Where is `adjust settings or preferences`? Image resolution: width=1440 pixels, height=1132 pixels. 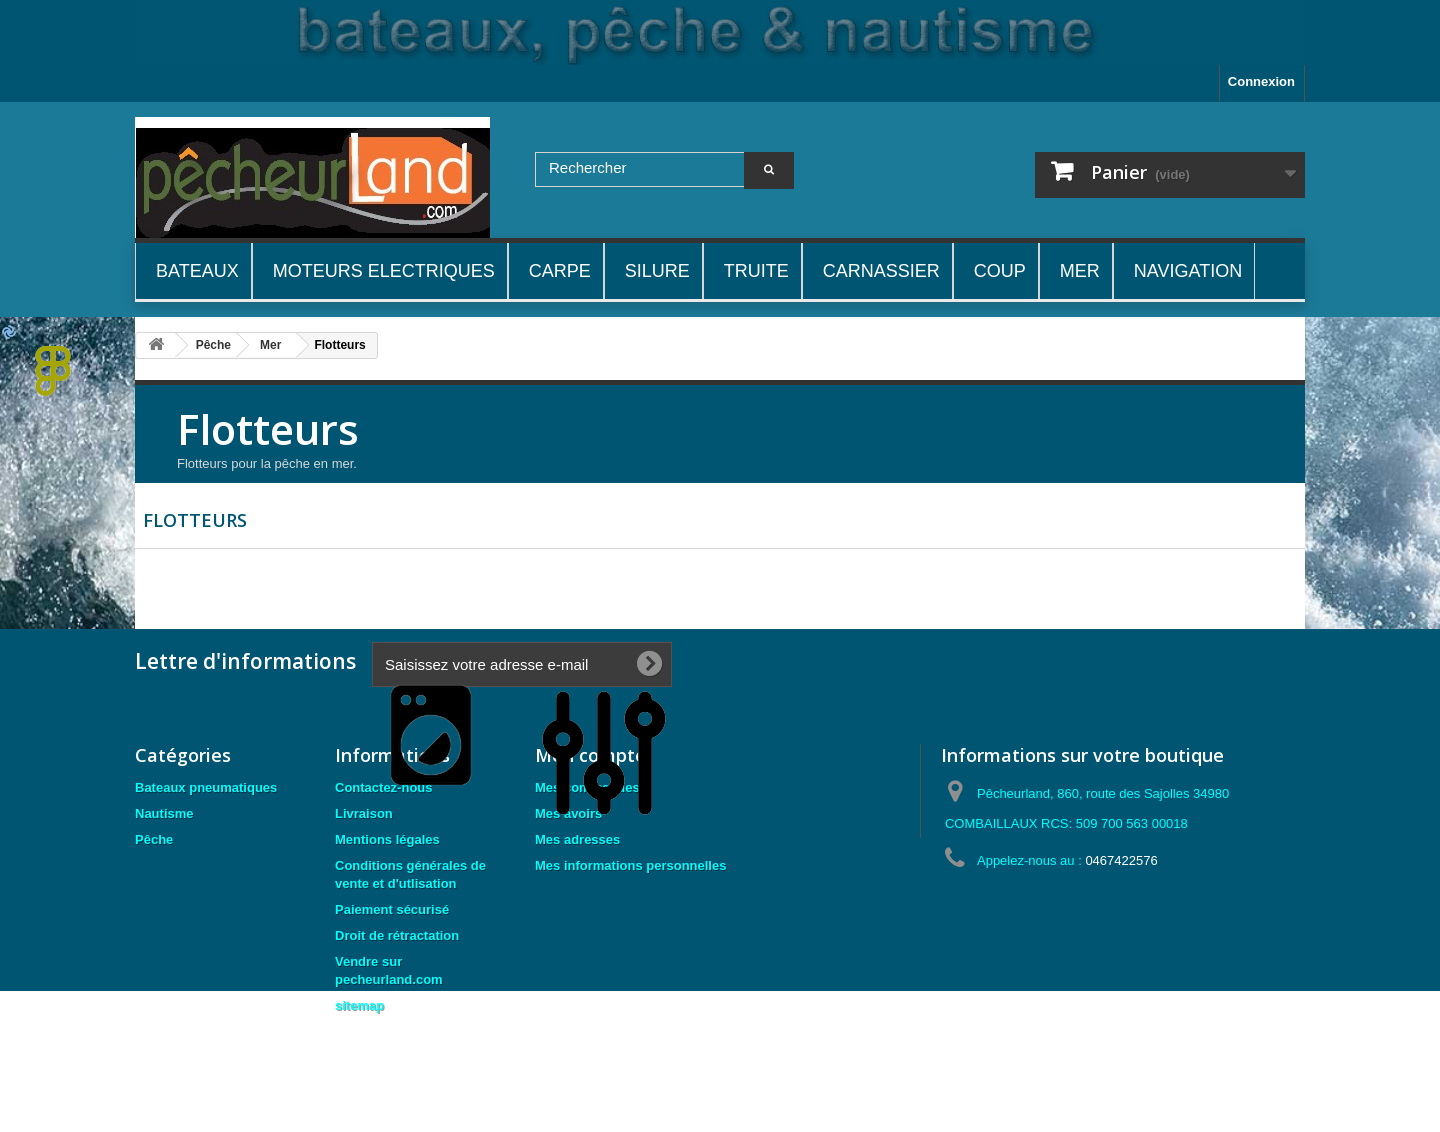
adjust settings or preferences is located at coordinates (604, 753).